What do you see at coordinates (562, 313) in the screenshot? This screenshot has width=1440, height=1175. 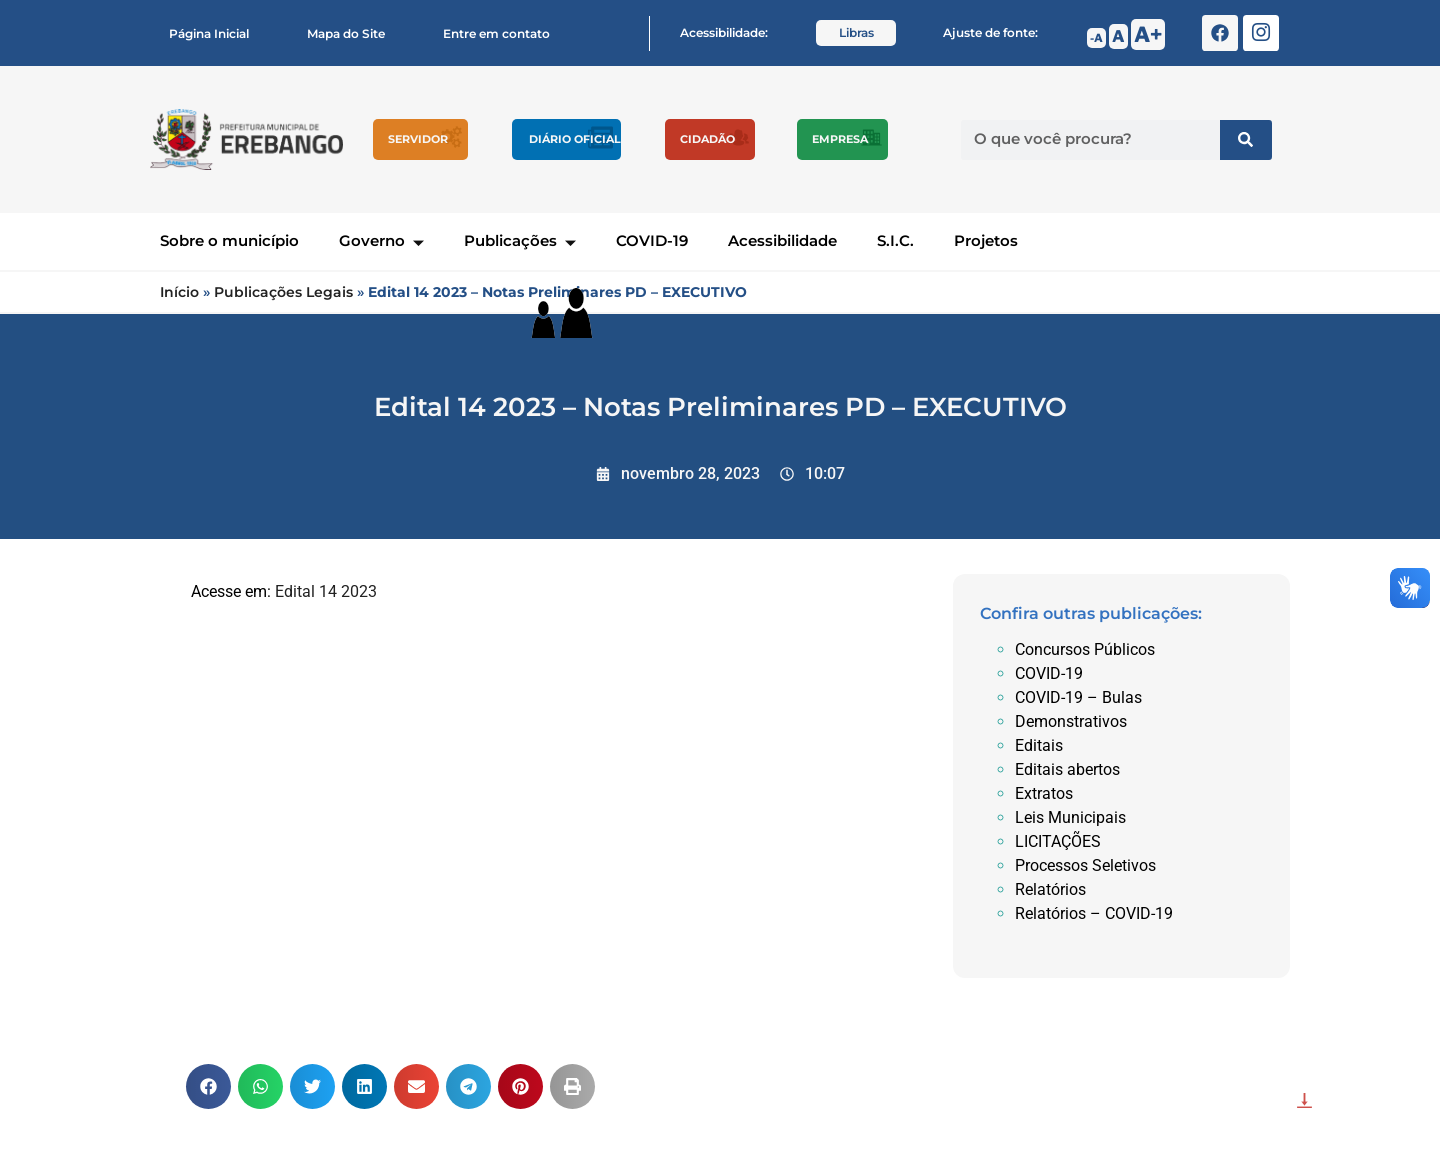 I see `view age-appropriate content settings` at bounding box center [562, 313].